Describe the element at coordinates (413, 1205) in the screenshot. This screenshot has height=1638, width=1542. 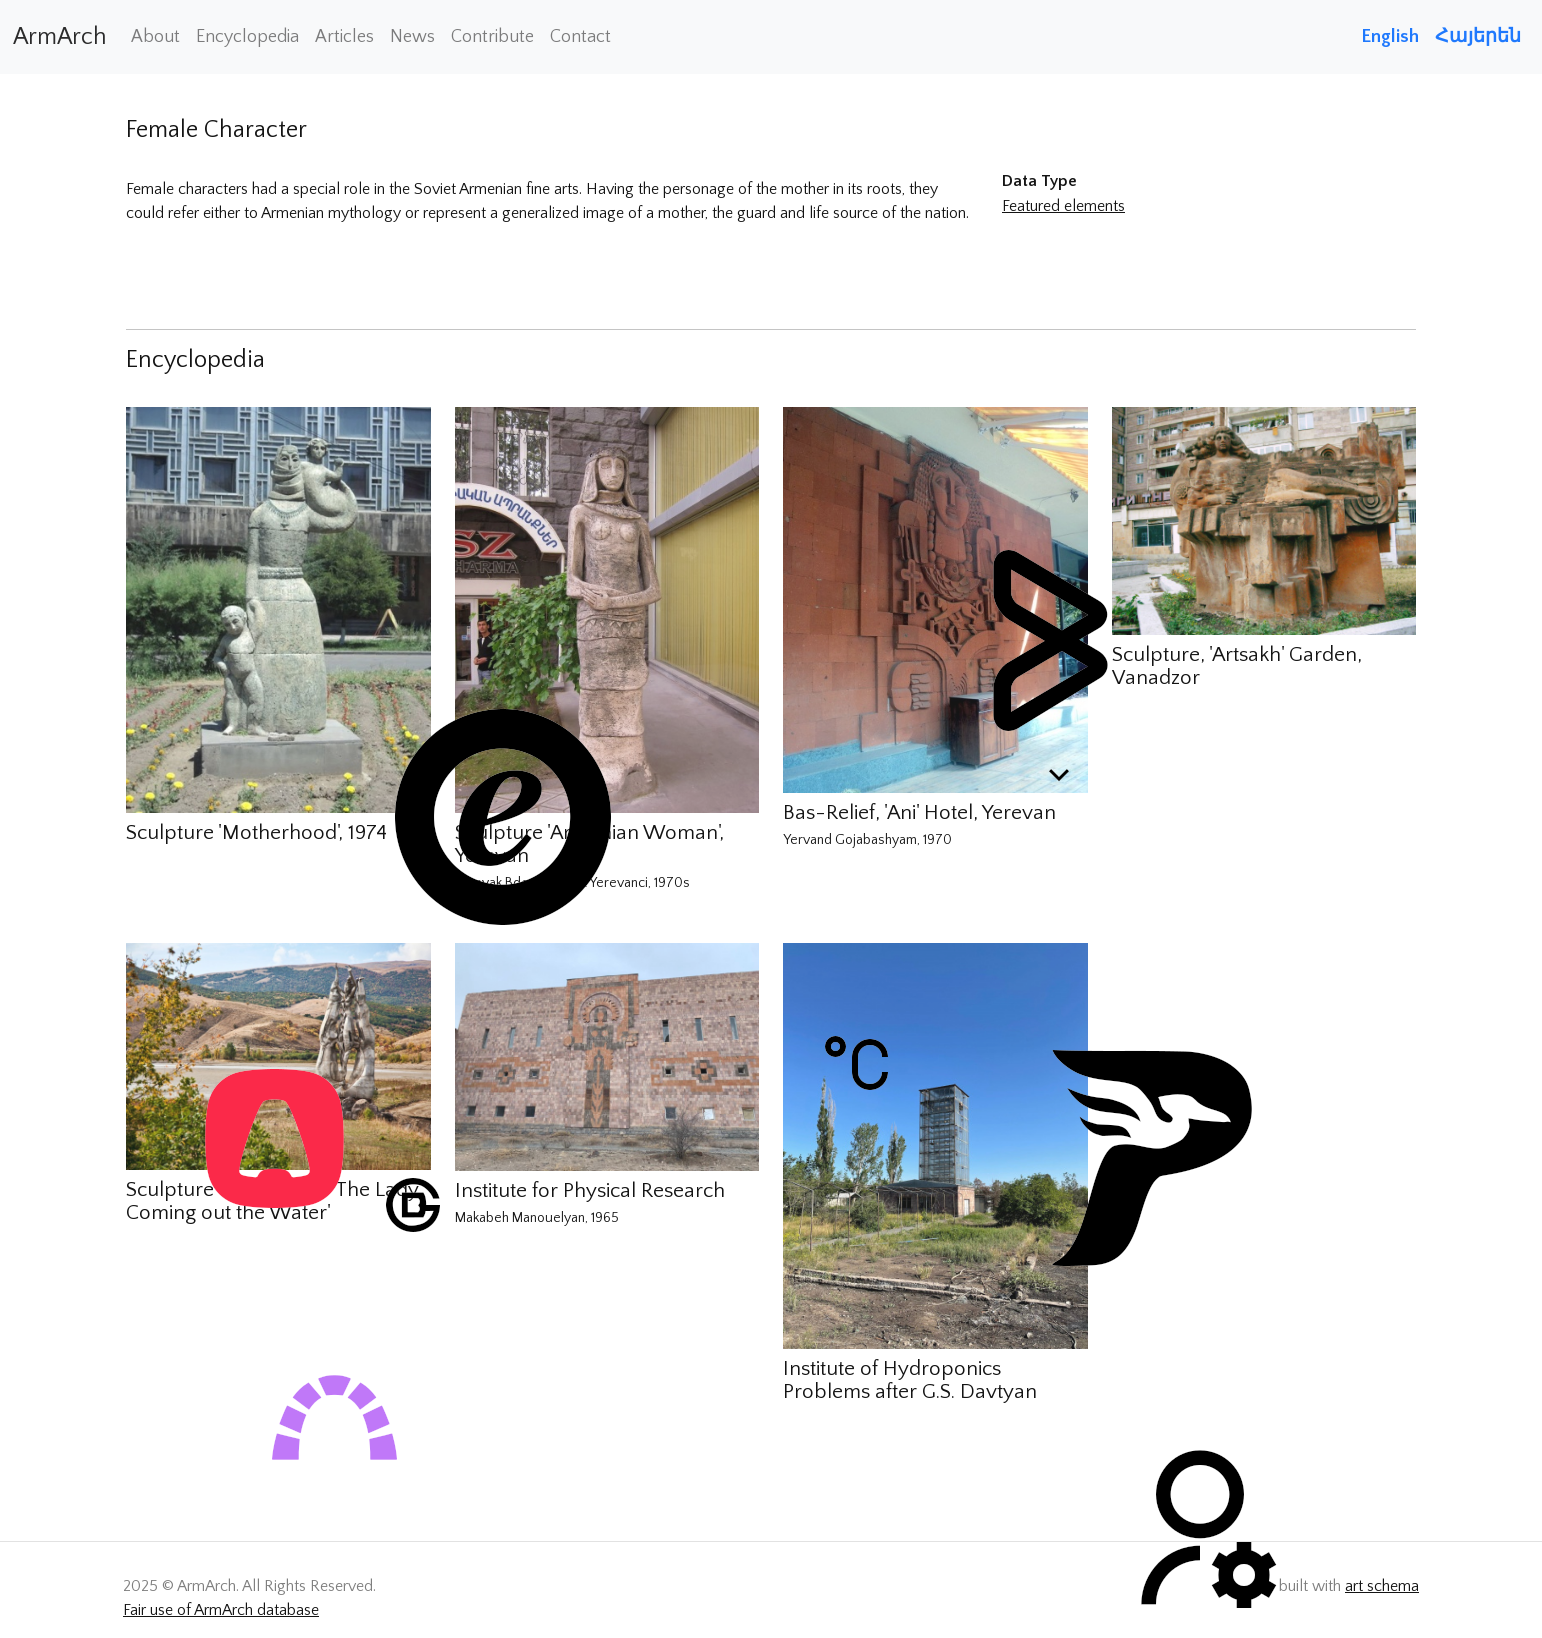
I see `open the Beijing Subway app` at that location.